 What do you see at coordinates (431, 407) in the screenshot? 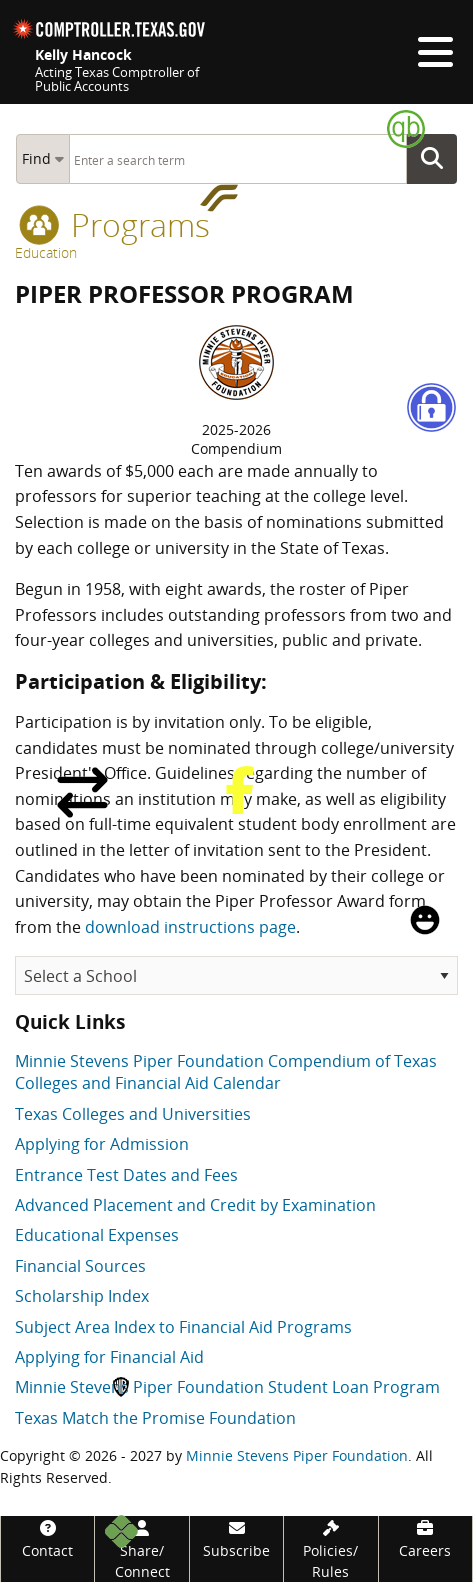
I see `expeditedssl brand logo` at bounding box center [431, 407].